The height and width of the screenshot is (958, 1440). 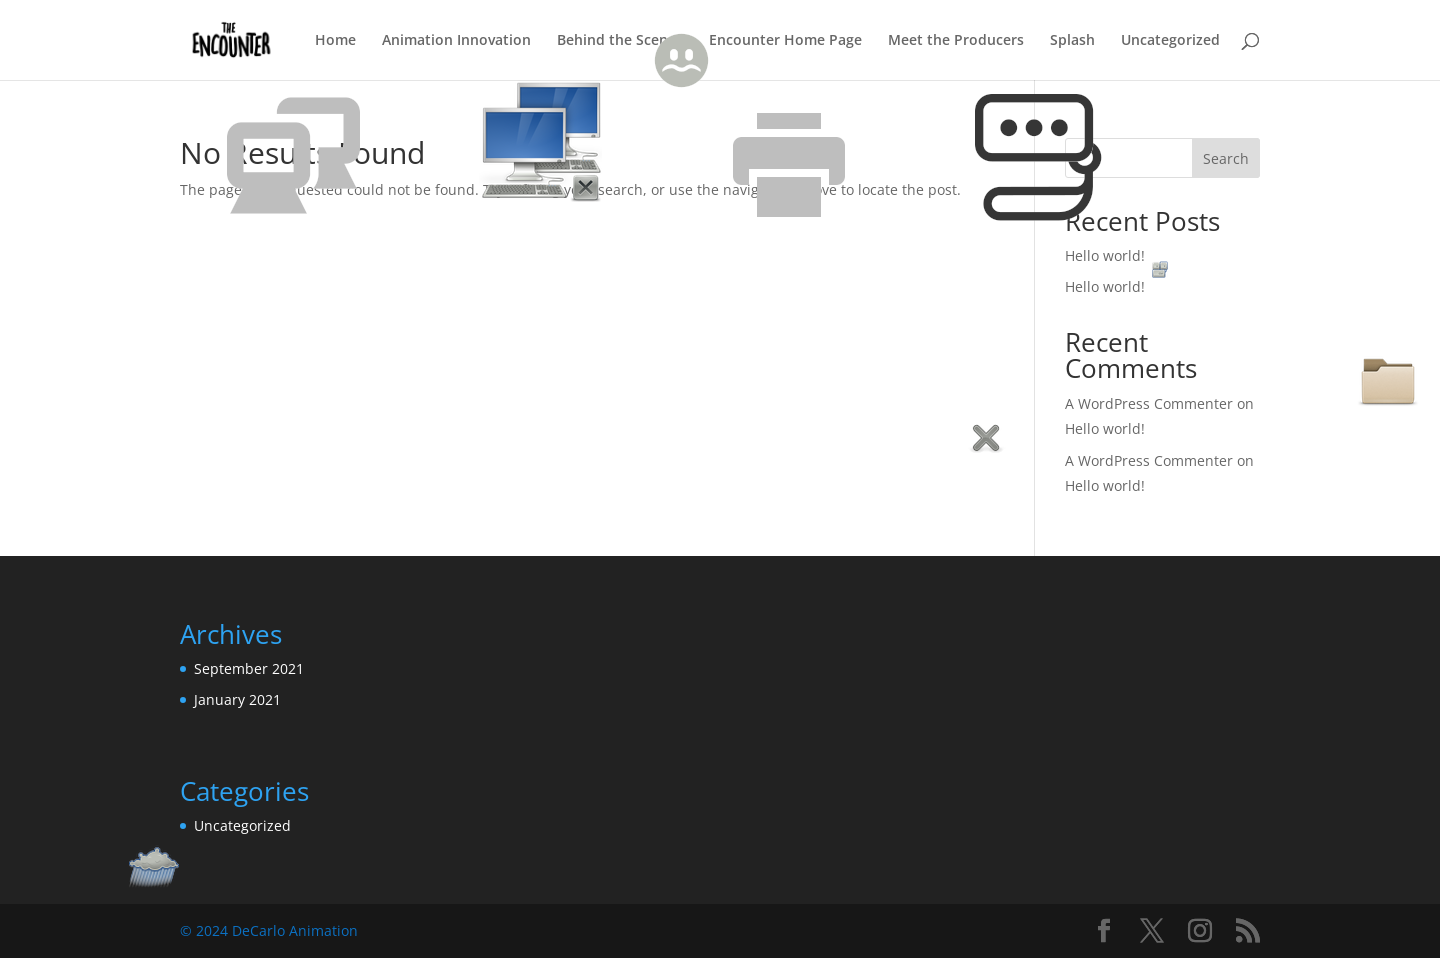 I want to click on generate a one-time password code, so click(x=1042, y=161).